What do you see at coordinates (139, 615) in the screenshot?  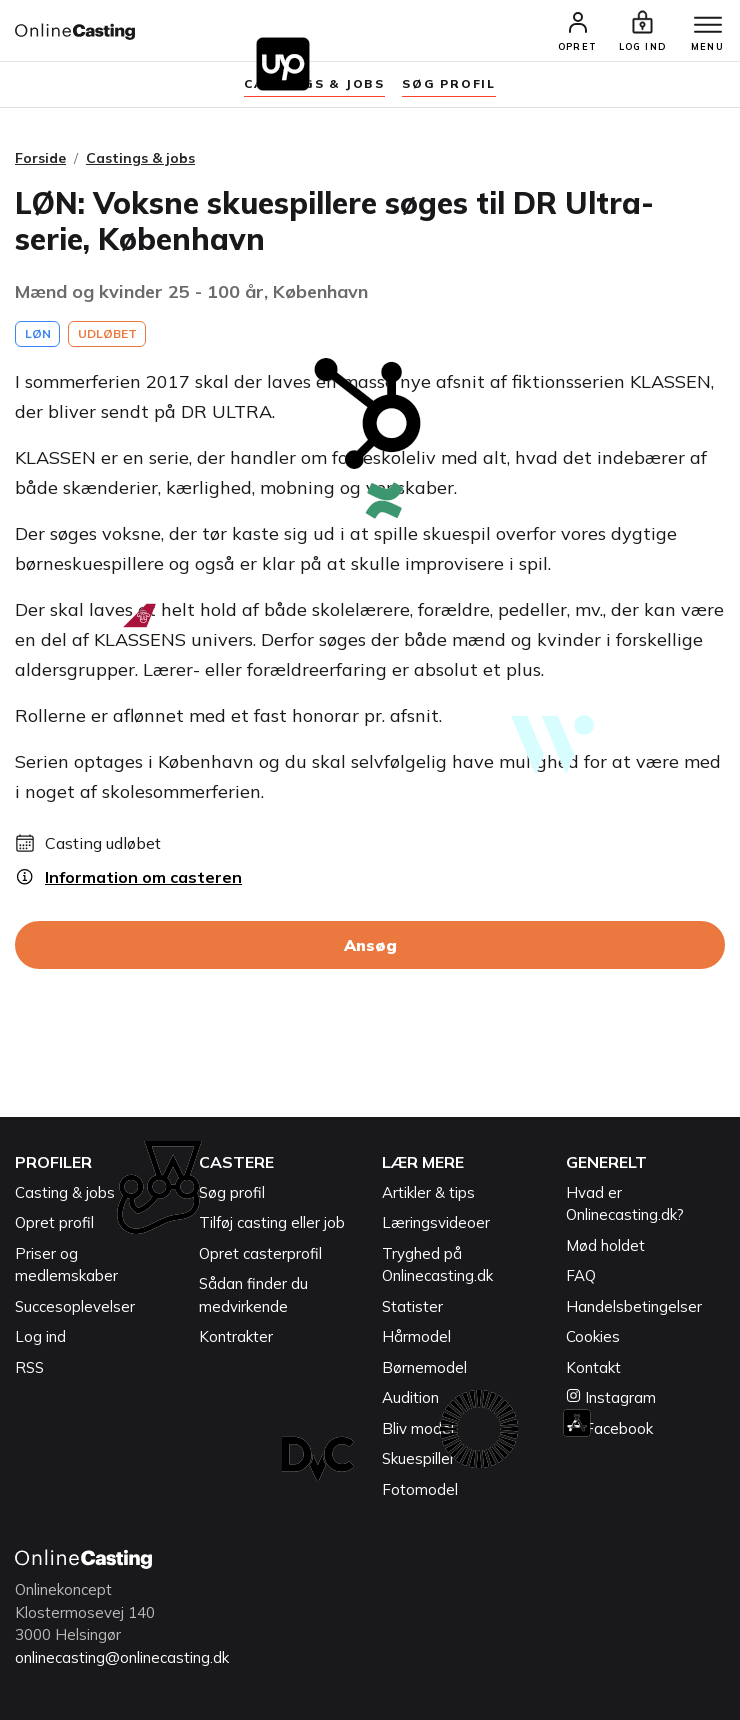 I see `China Southern Airlines logo` at bounding box center [139, 615].